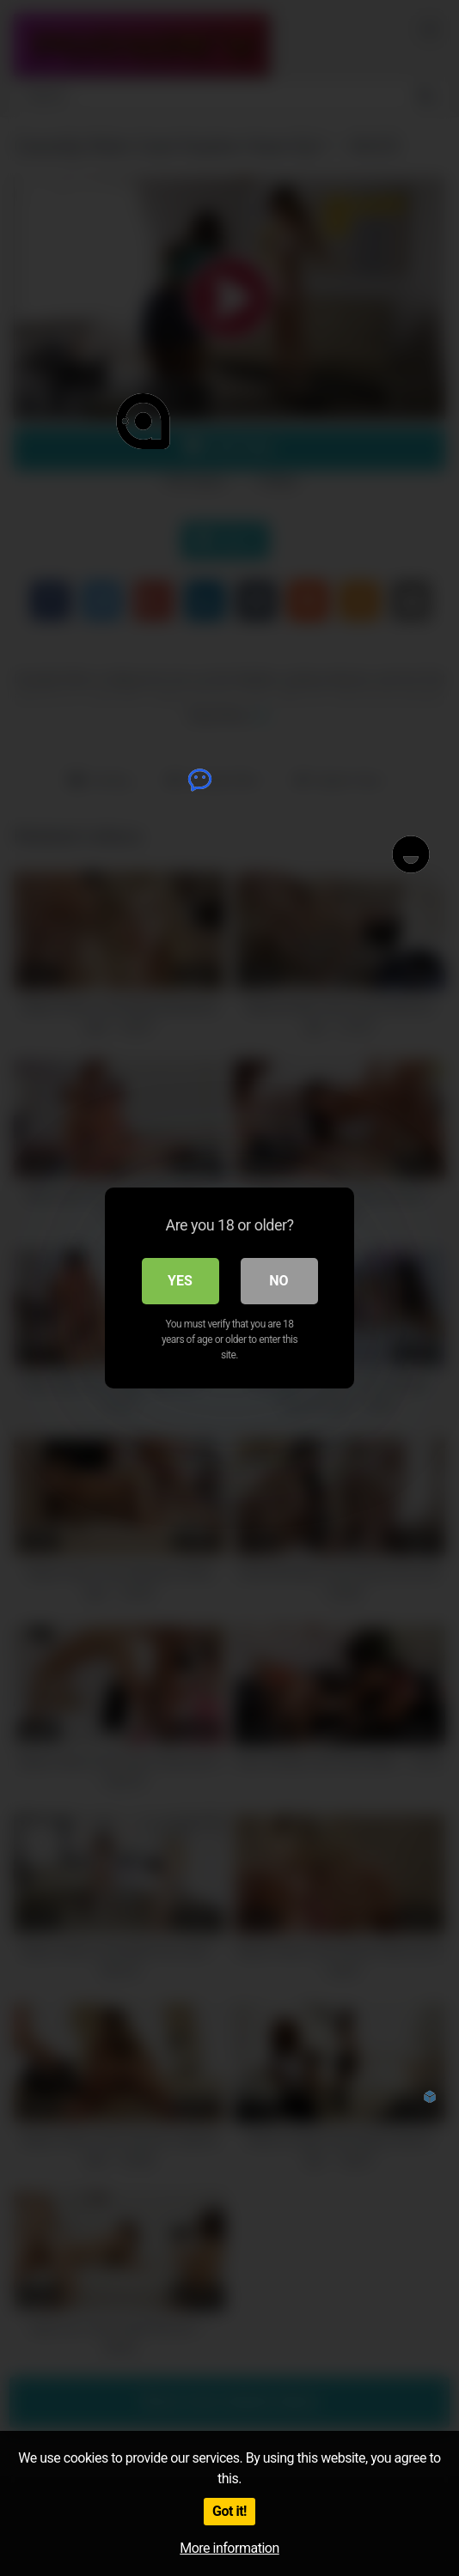  Describe the element at coordinates (430, 2097) in the screenshot. I see `access 3d modeling or rendering tools` at that location.